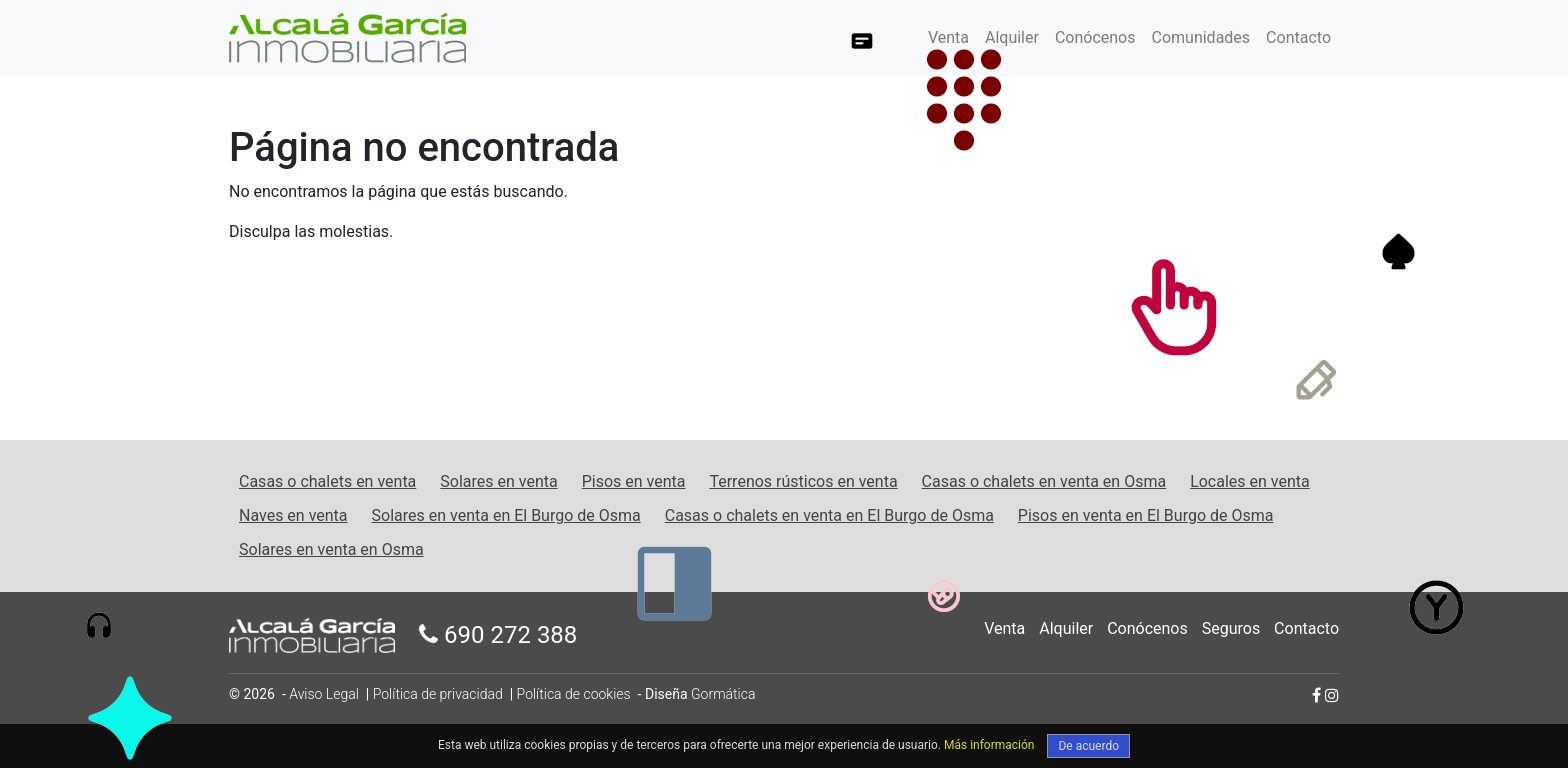 This screenshot has height=768, width=1568. I want to click on view payment or check details, so click(862, 41).